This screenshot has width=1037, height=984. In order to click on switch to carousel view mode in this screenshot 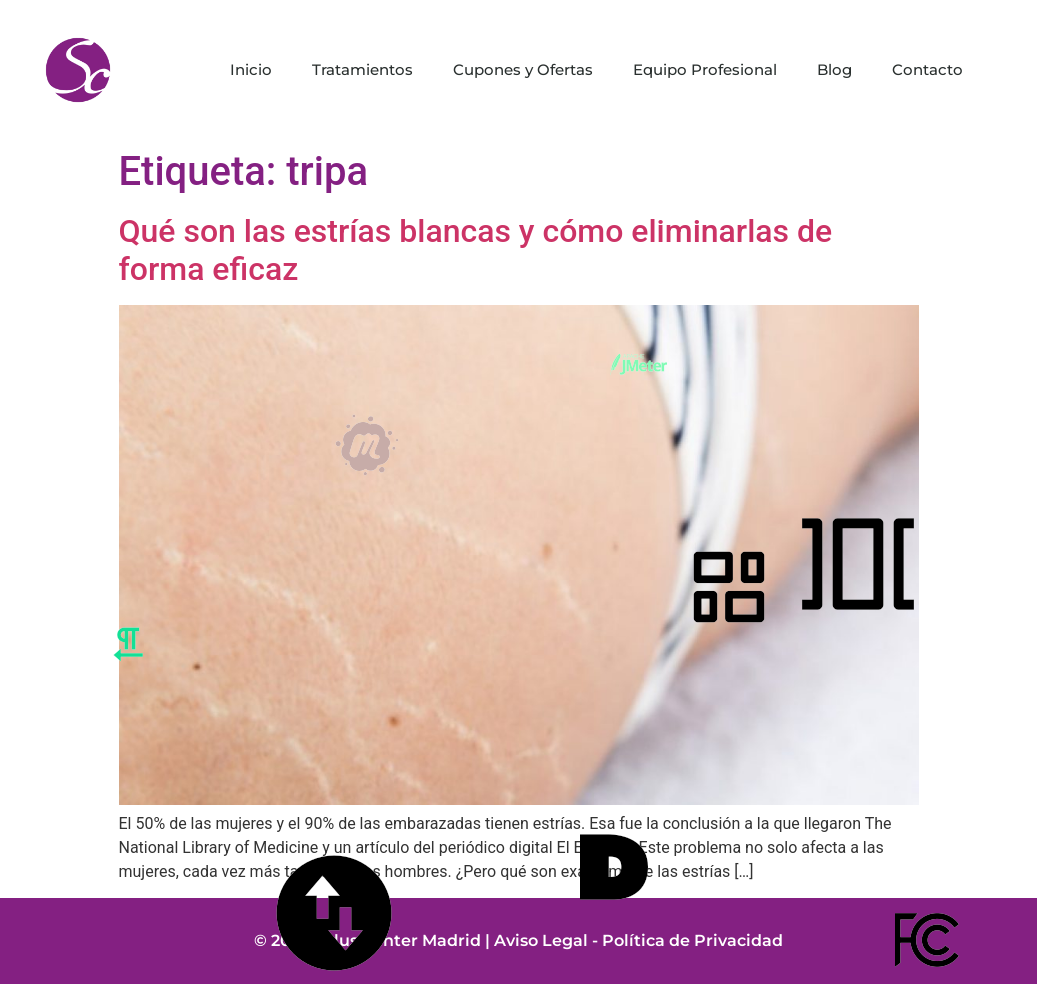, I will do `click(858, 564)`.